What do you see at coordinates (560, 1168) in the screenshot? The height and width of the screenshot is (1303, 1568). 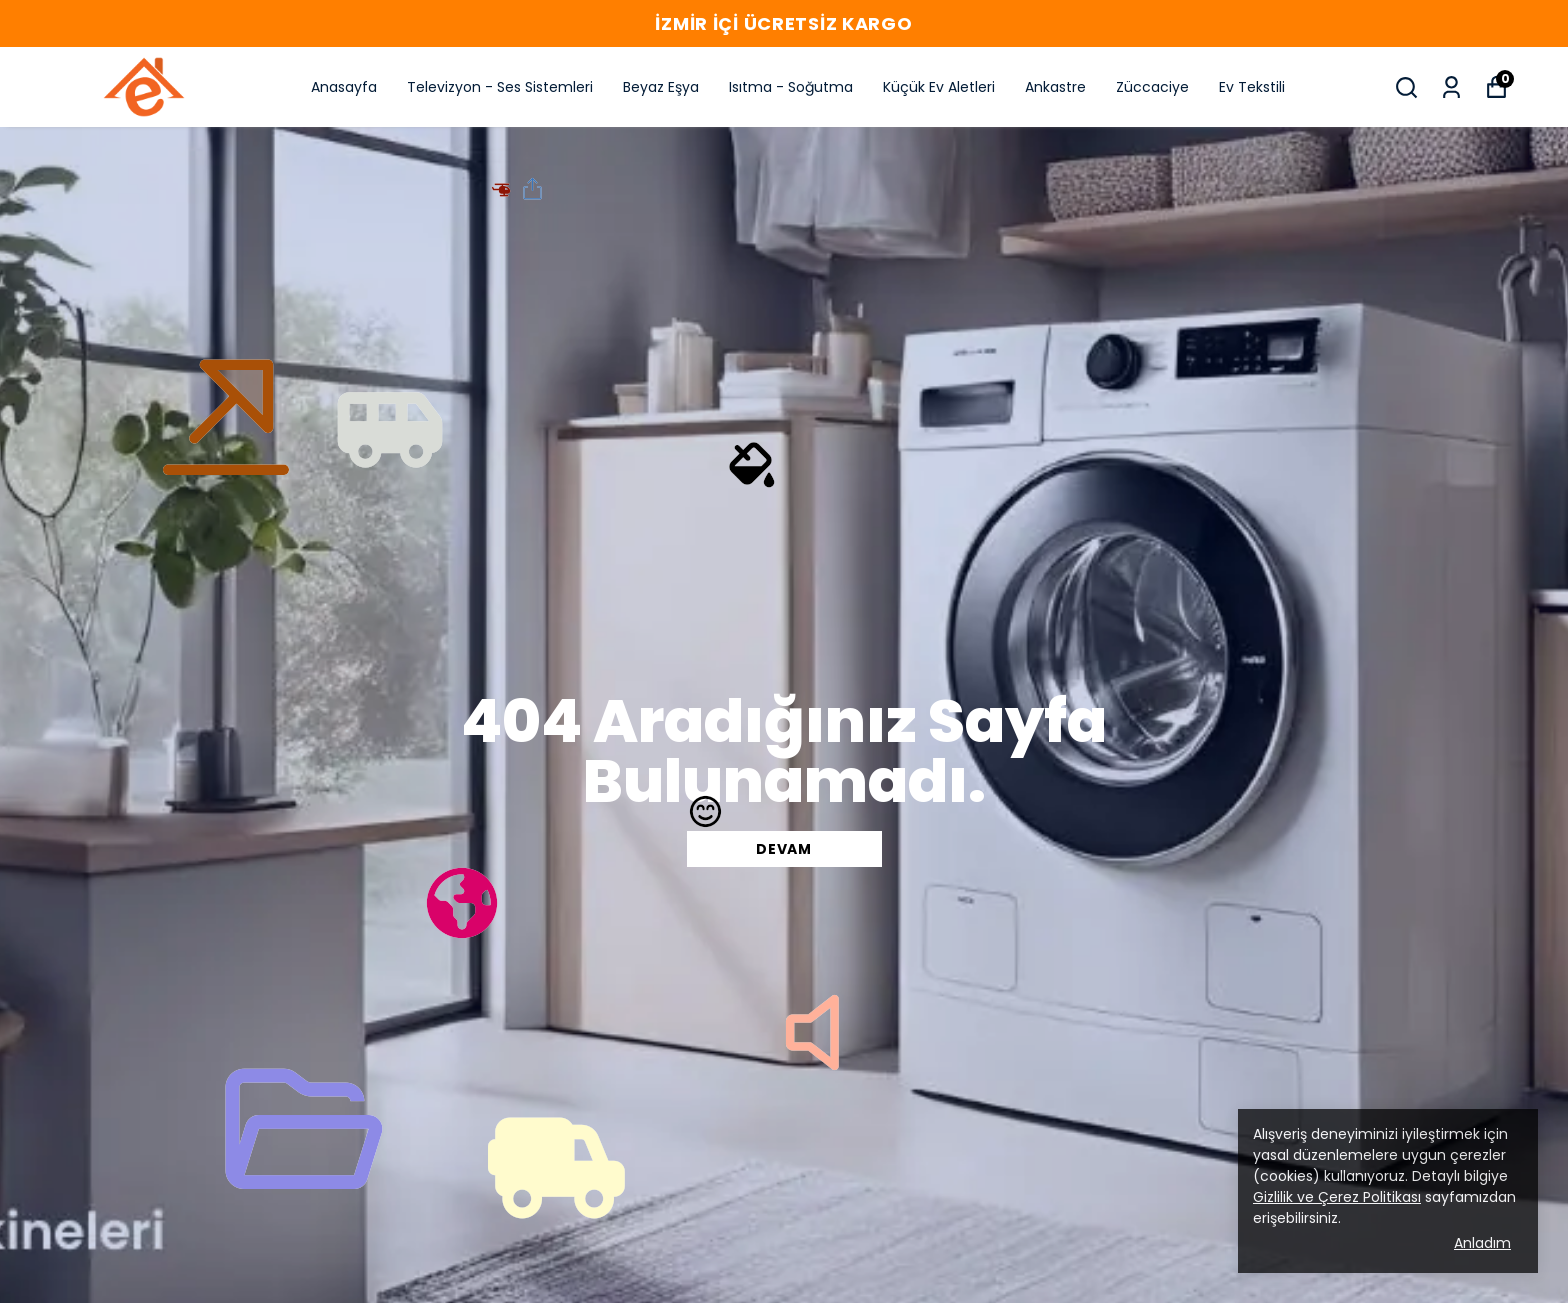 I see `track field delivery or off-road shipment` at bounding box center [560, 1168].